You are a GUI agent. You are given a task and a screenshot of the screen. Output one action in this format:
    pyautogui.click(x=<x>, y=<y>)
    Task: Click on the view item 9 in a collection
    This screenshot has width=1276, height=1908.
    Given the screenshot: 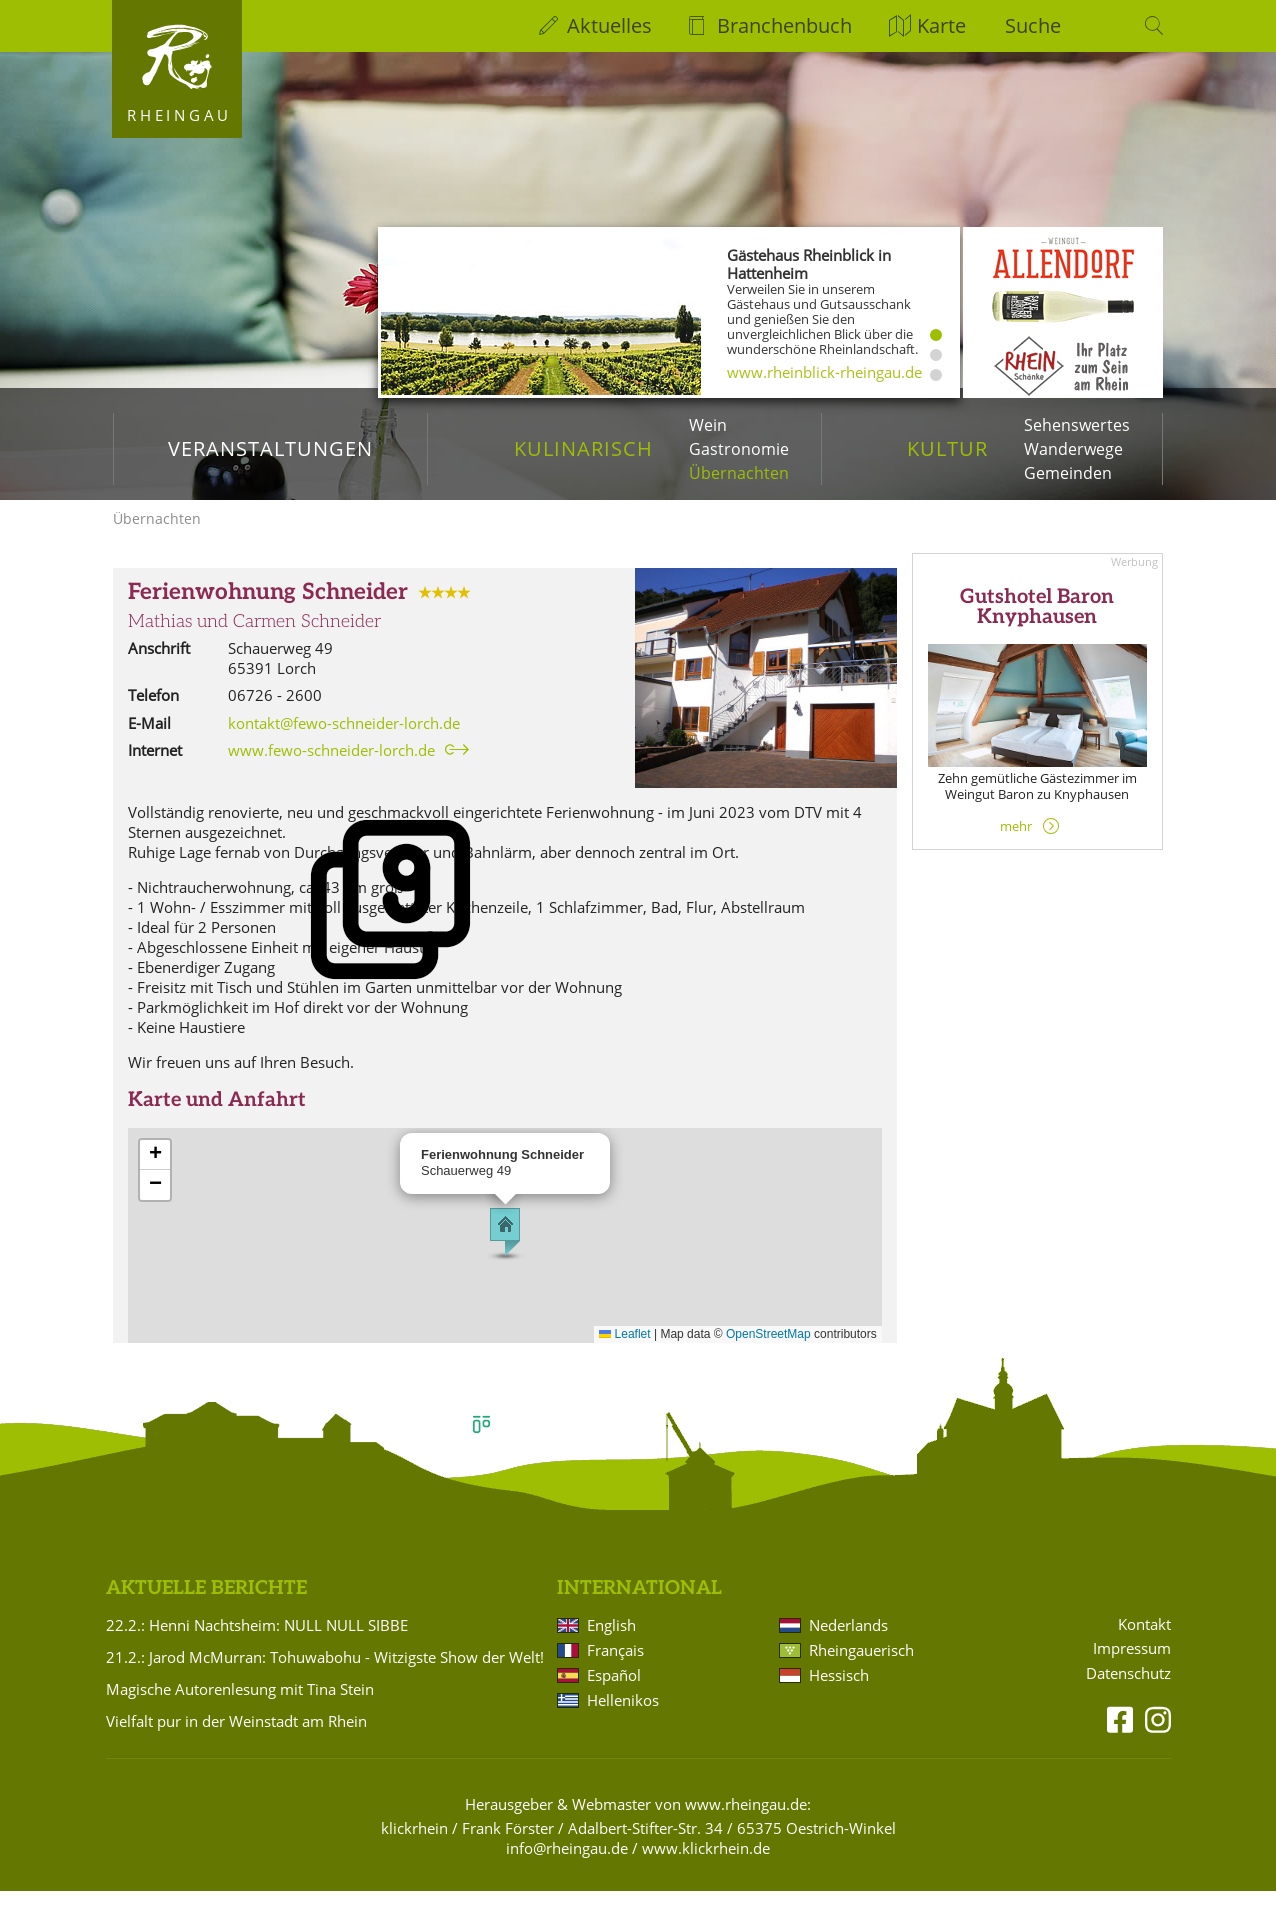 What is the action you would take?
    pyautogui.click(x=390, y=899)
    